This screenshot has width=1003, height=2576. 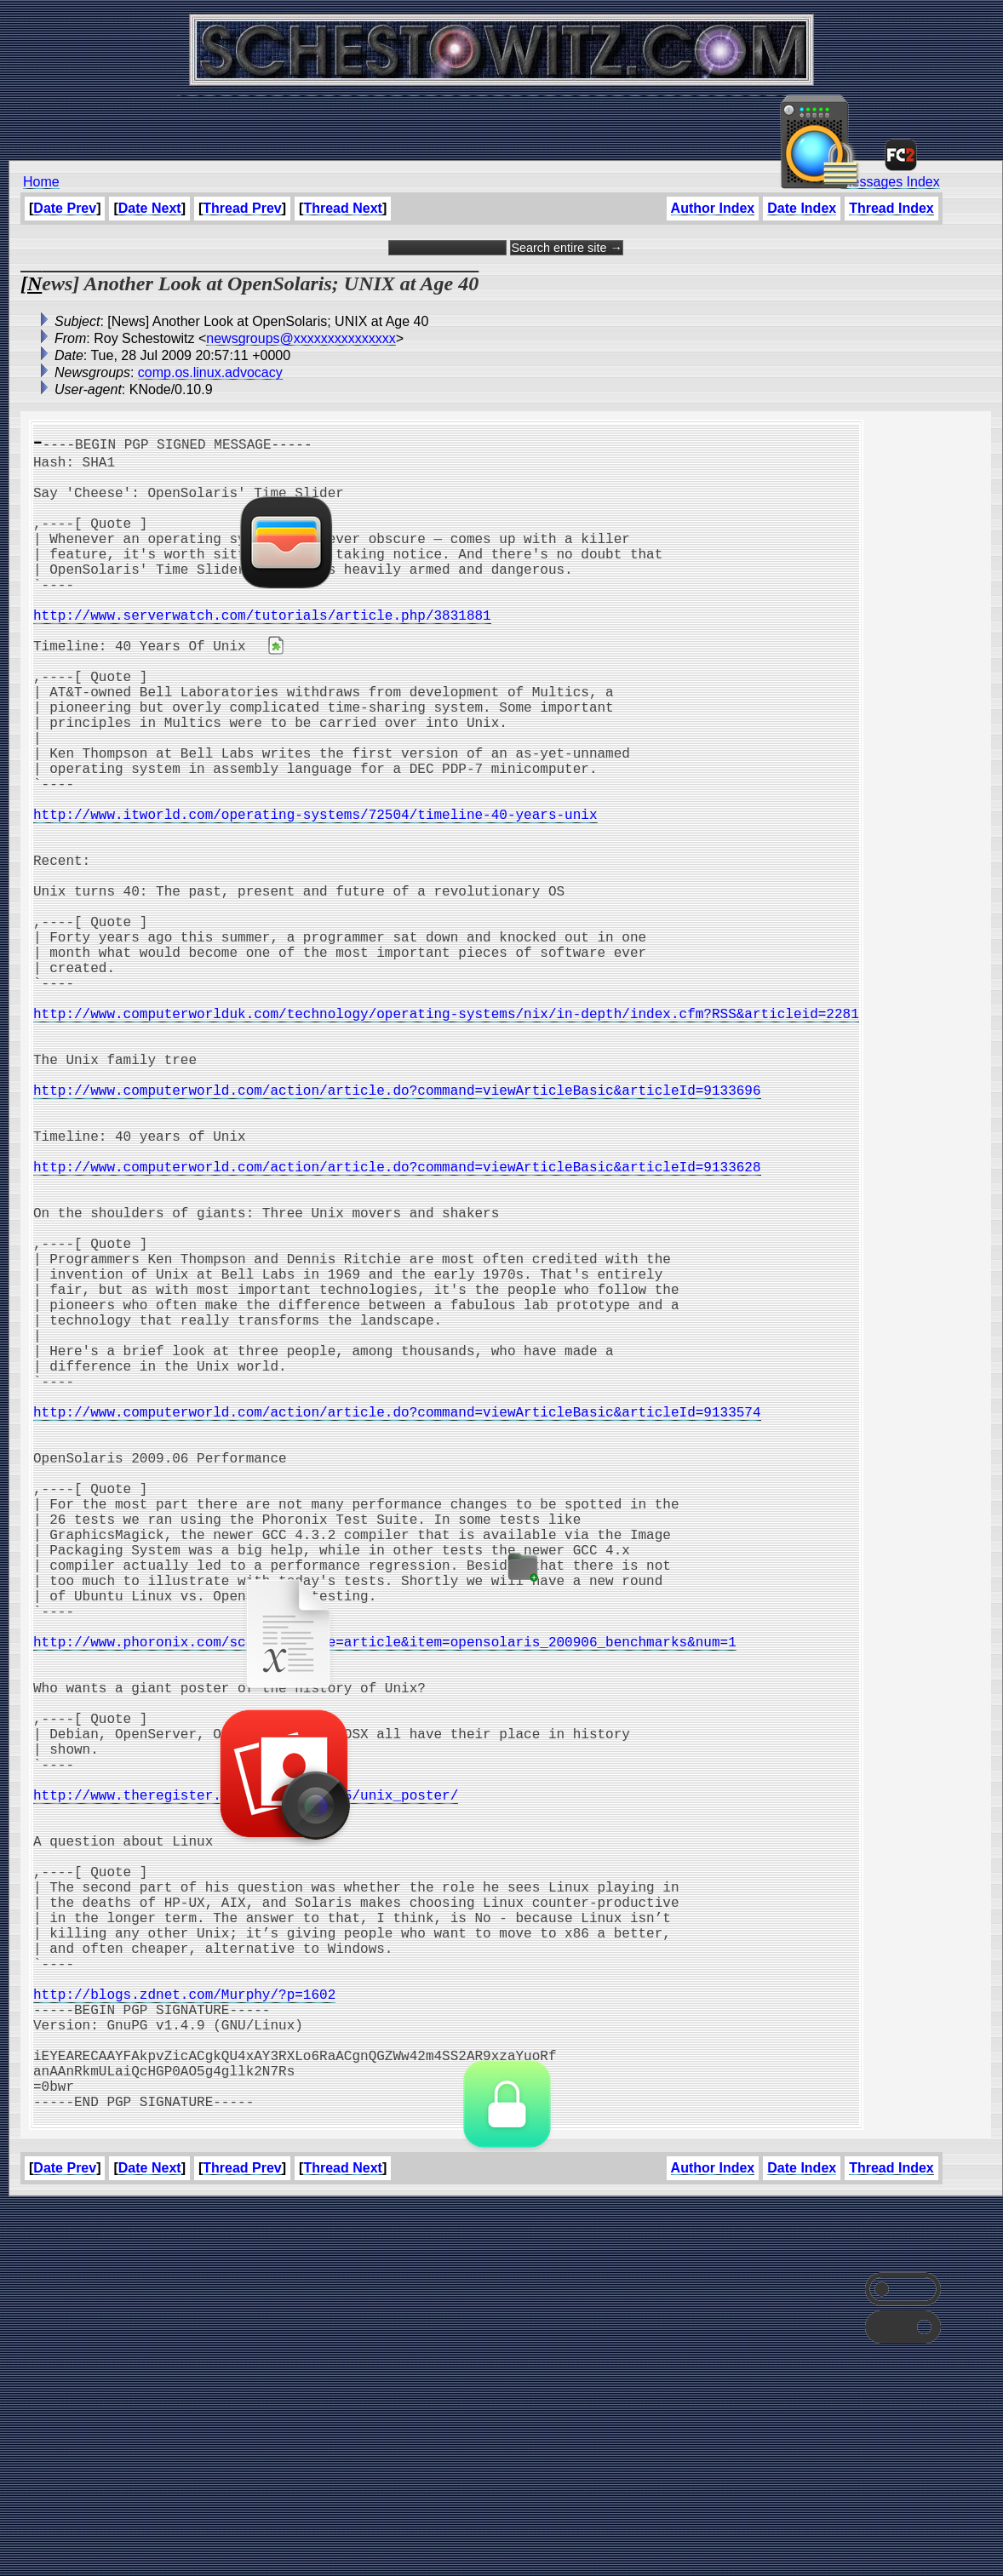 I want to click on create a new folder, so click(x=523, y=1566).